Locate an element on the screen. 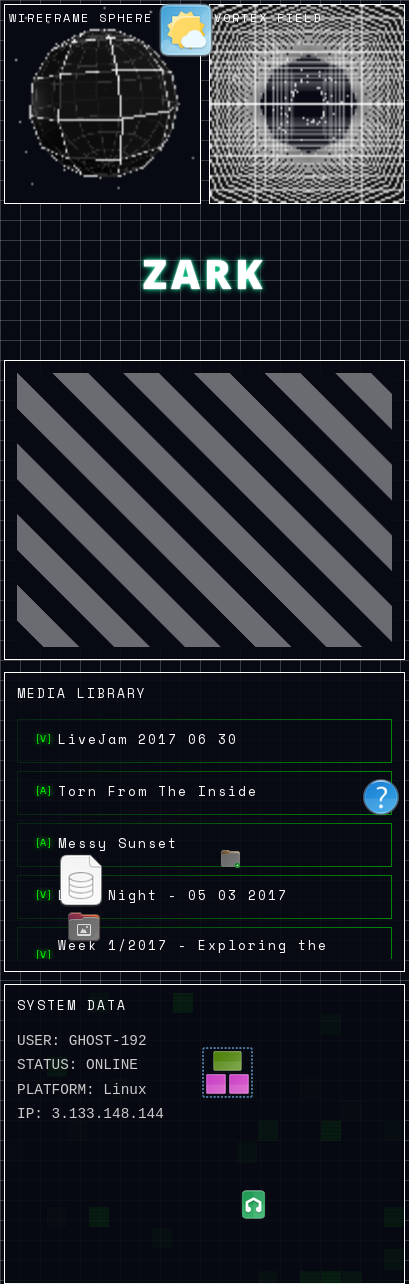 This screenshot has width=409, height=1284. open a SQL database file is located at coordinates (81, 880).